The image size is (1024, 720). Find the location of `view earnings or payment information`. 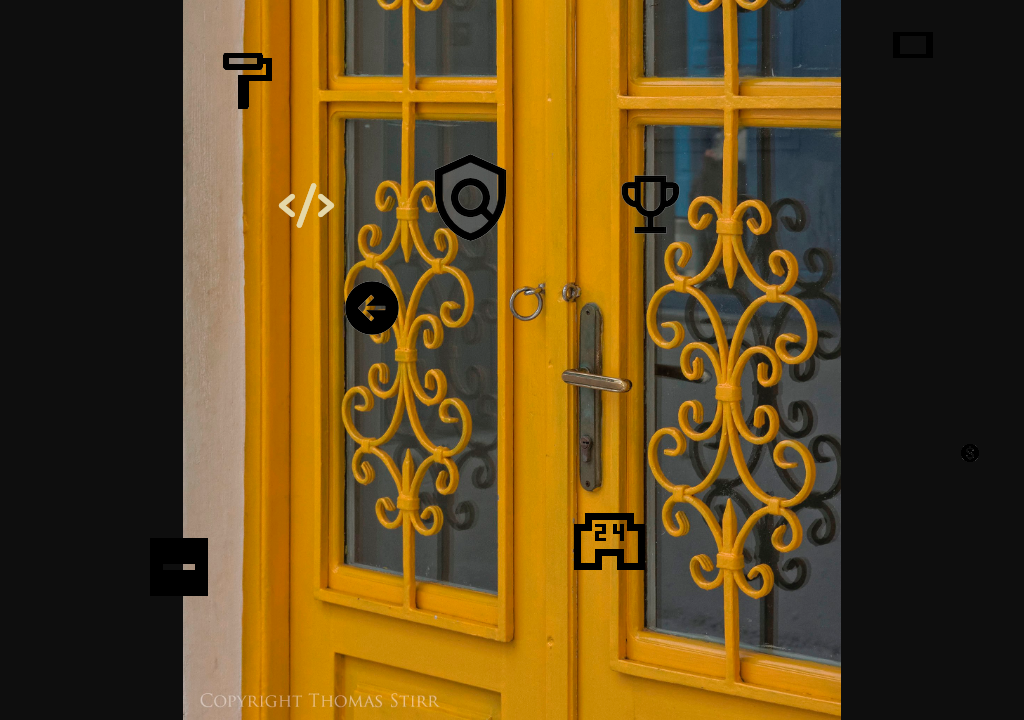

view earnings or payment information is located at coordinates (970, 453).